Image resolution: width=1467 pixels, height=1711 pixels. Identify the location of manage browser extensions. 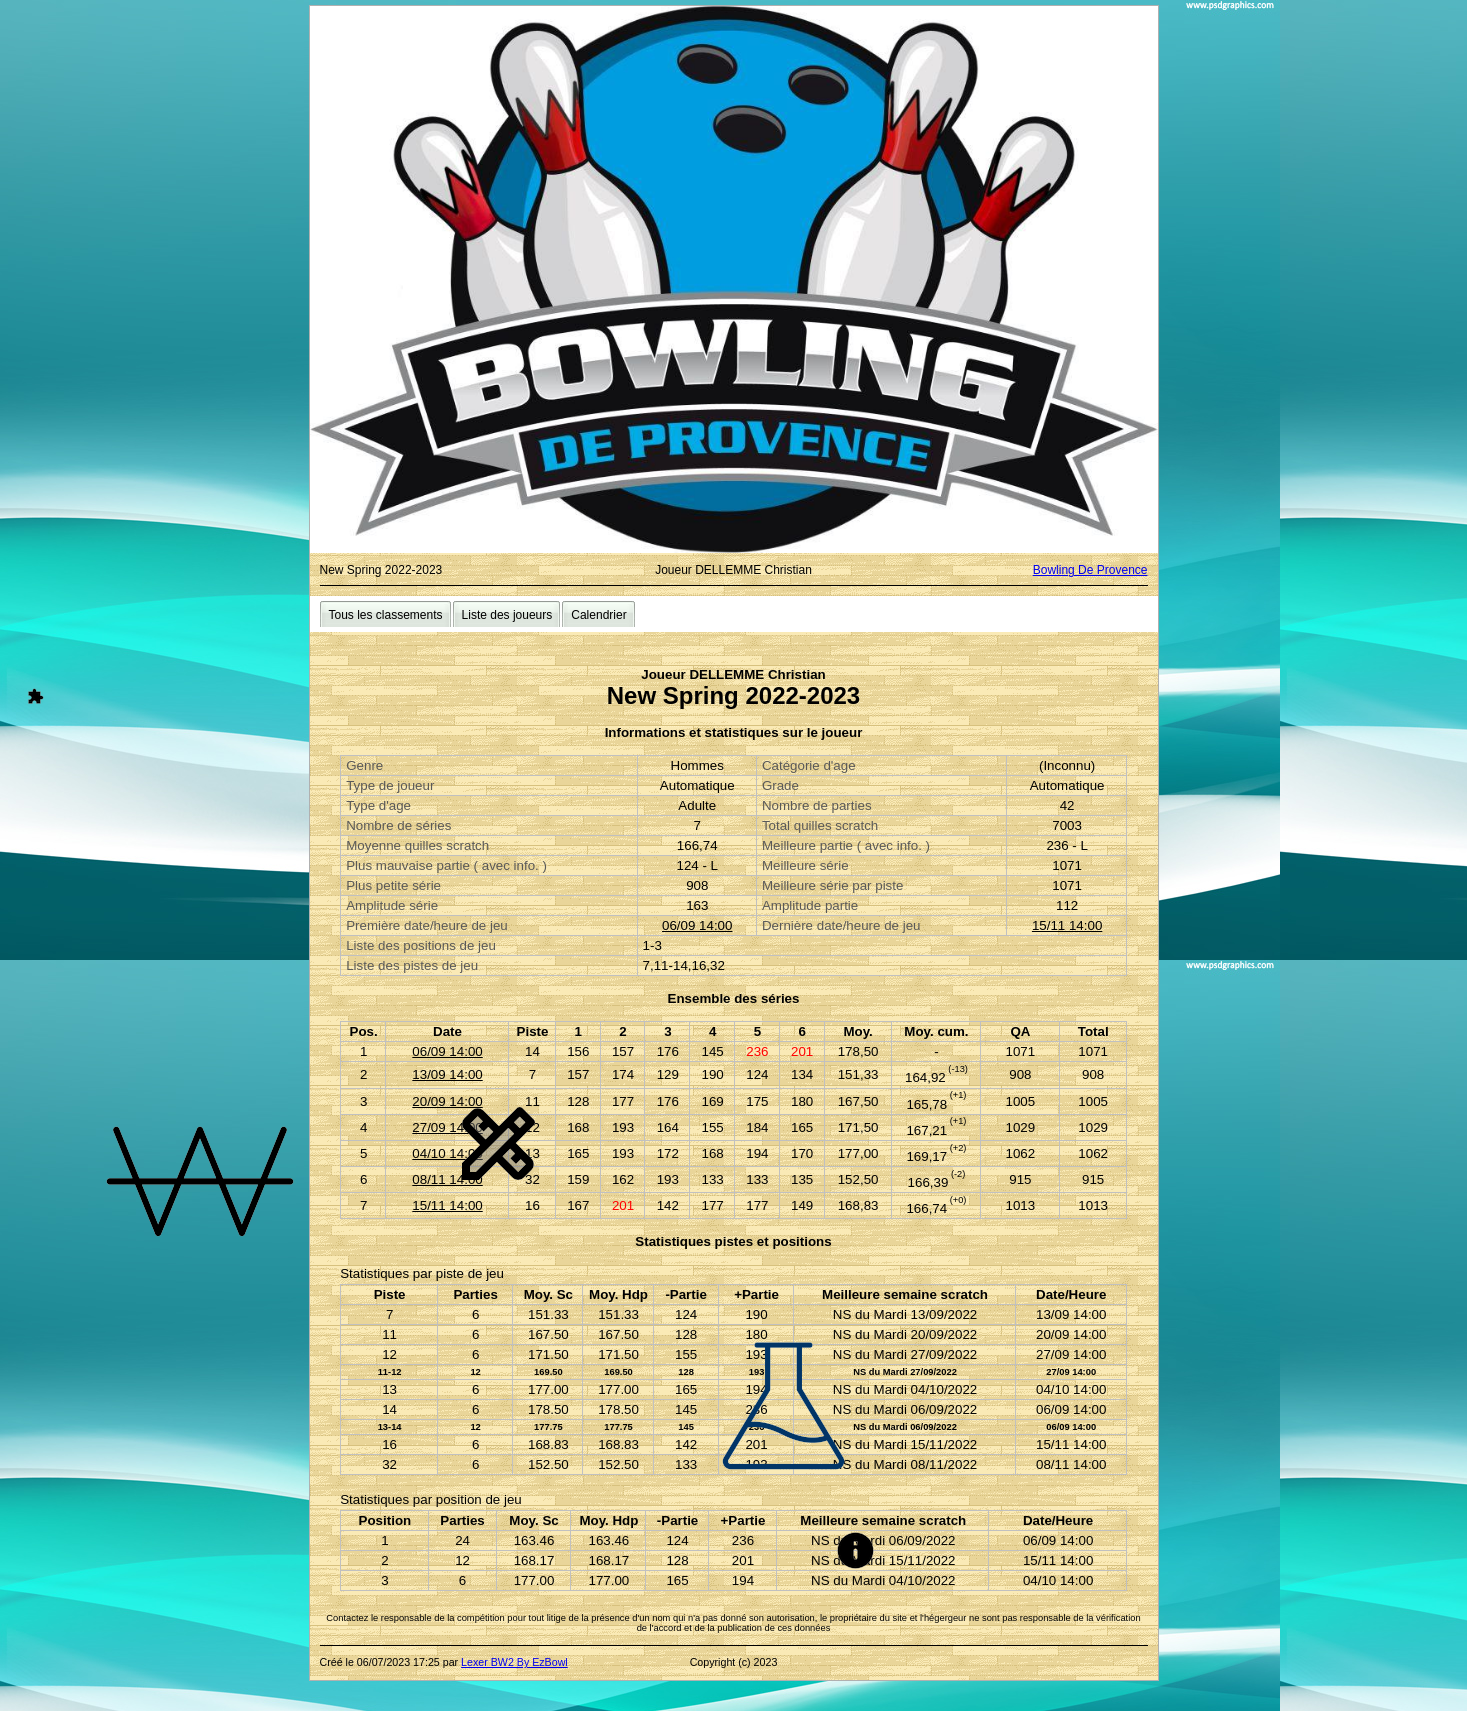
(35, 696).